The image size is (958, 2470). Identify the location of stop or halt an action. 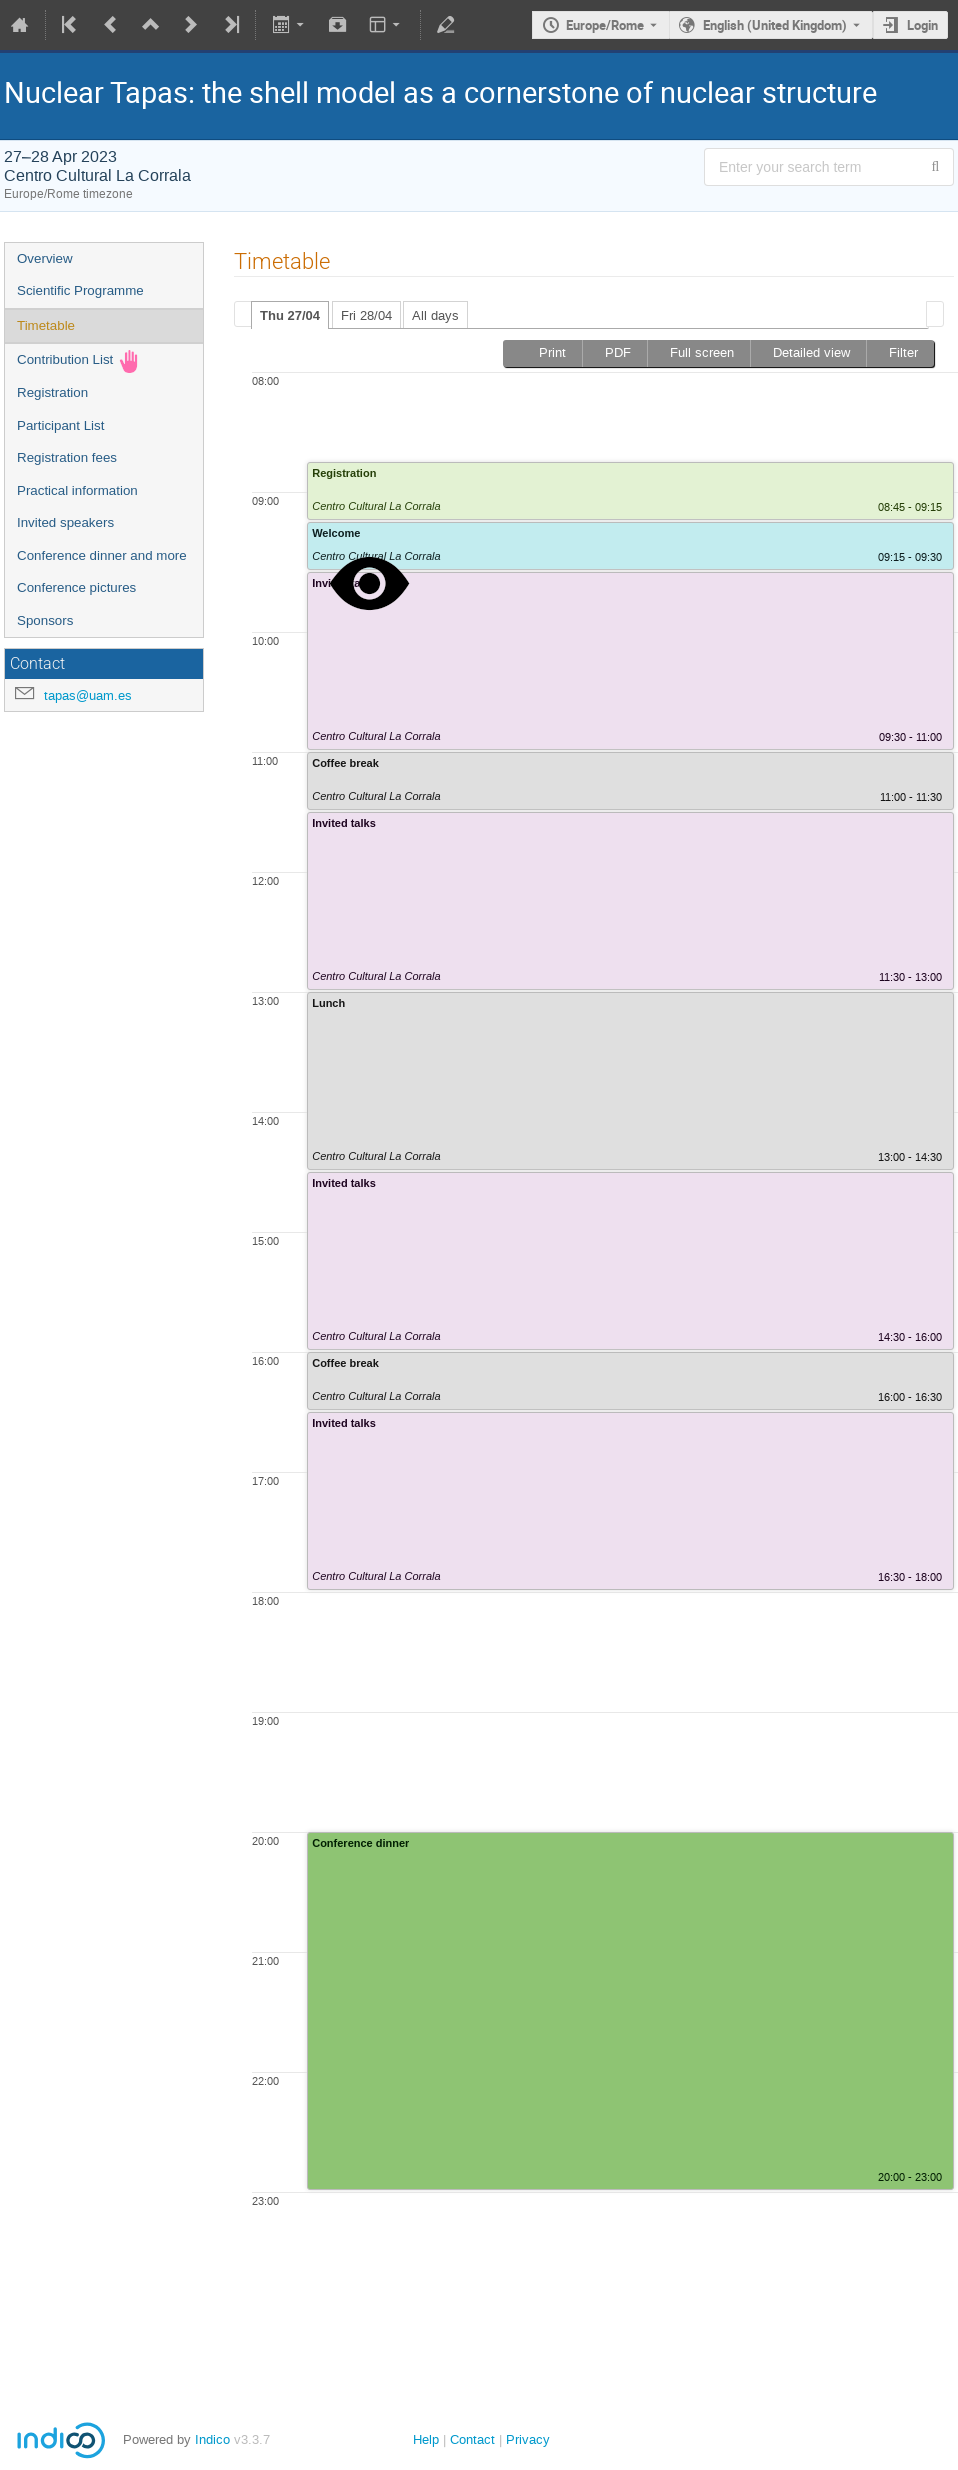
(128, 361).